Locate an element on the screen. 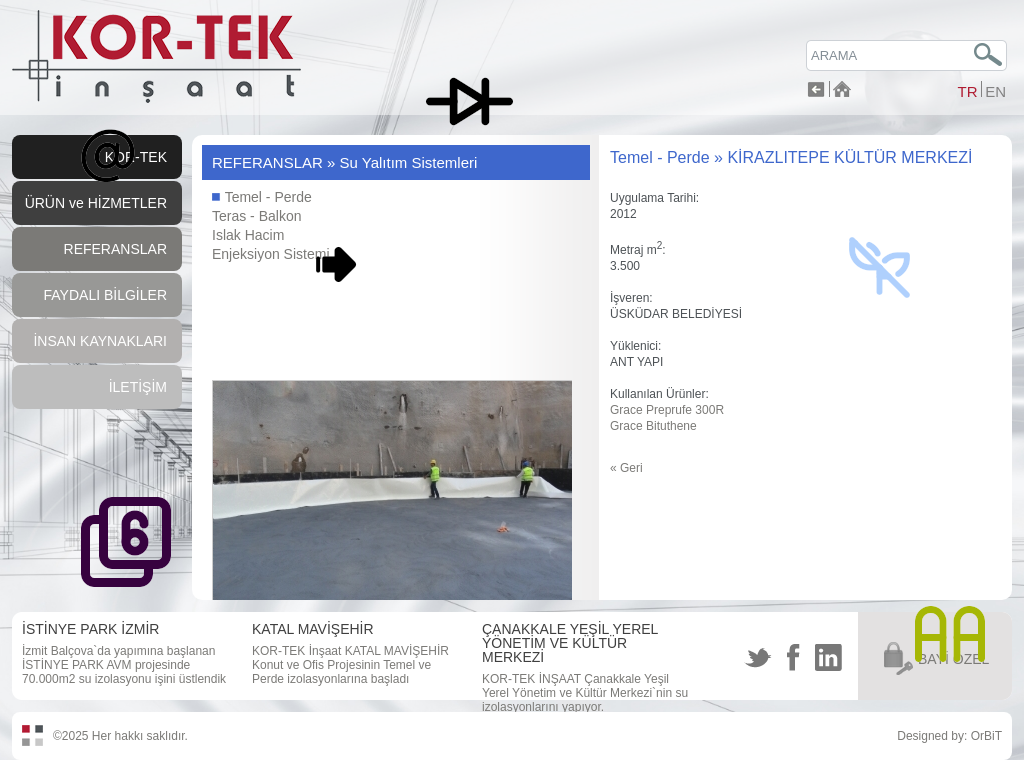 The width and height of the screenshot is (1024, 760). skip to end or last item is located at coordinates (336, 264).